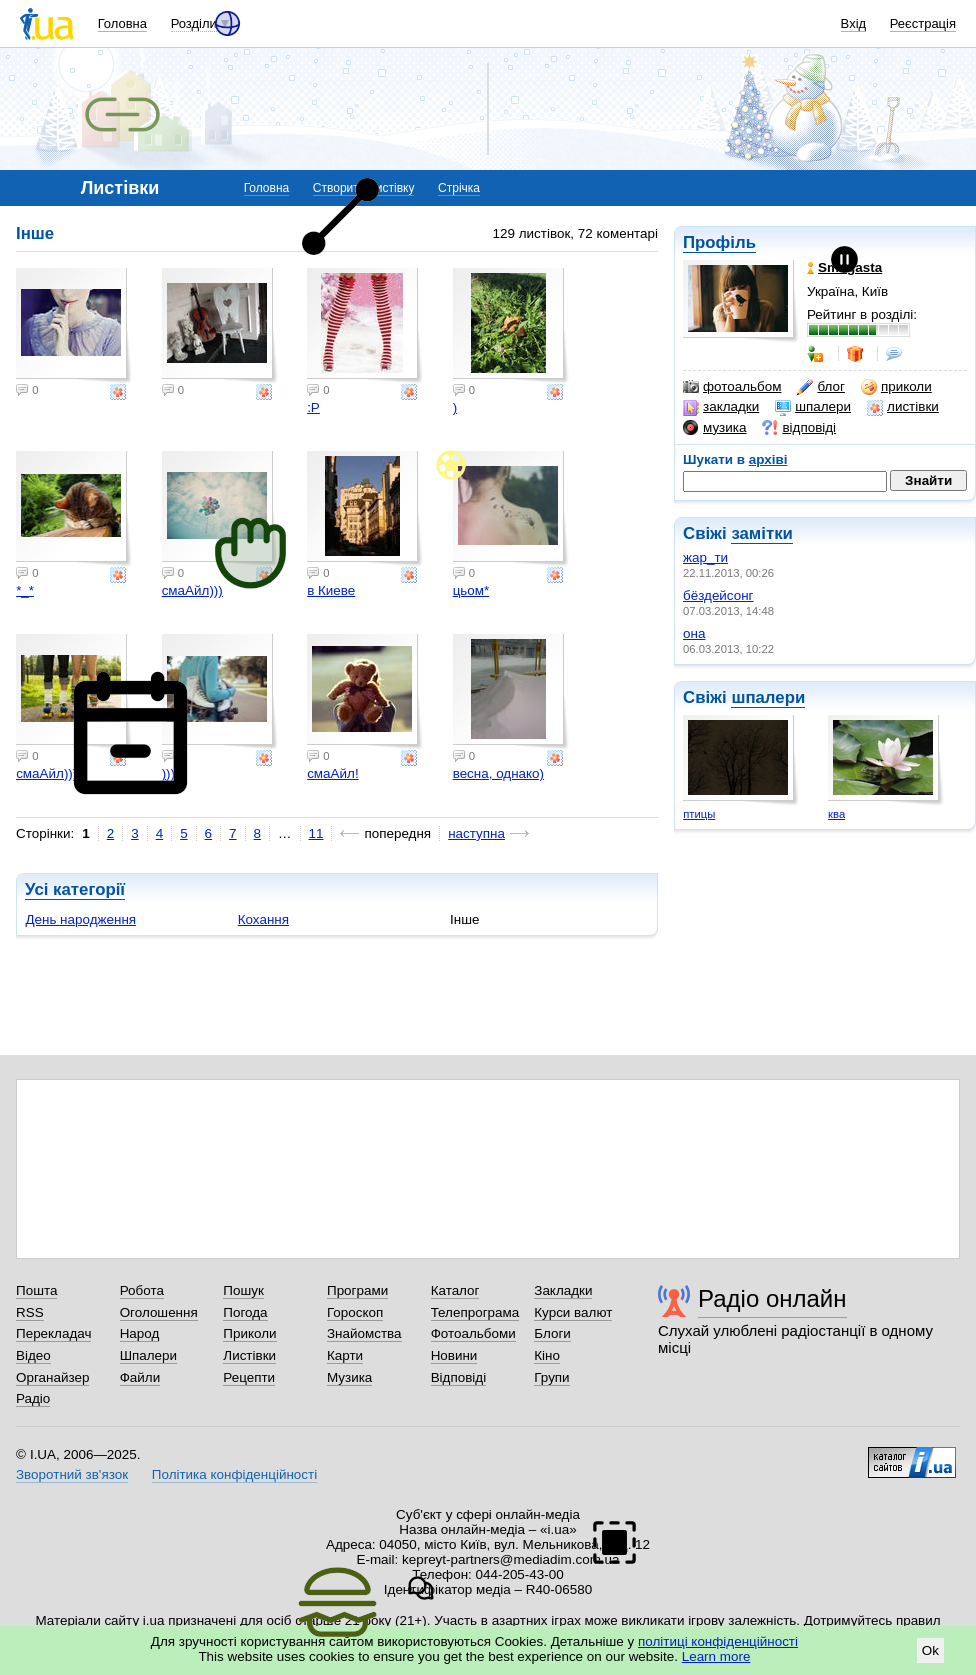 This screenshot has width=976, height=1675. What do you see at coordinates (227, 23) in the screenshot?
I see `access global or worldwide settings` at bounding box center [227, 23].